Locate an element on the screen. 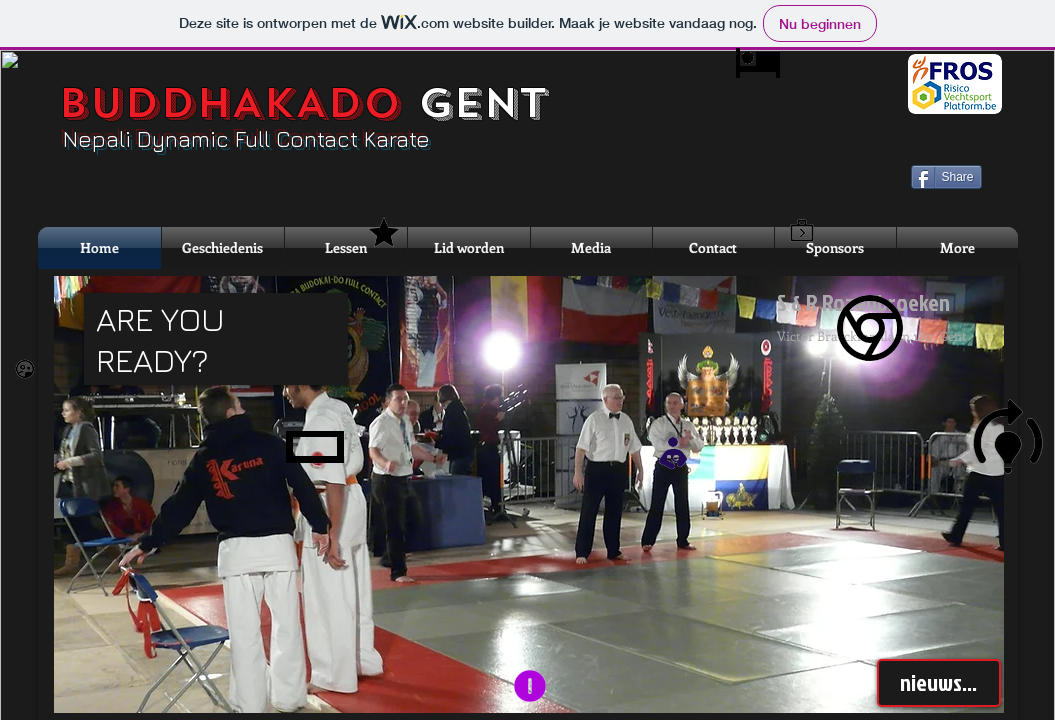 This screenshot has width=1055, height=720. indicates machine learning or AI model training in progress is located at coordinates (1008, 439).